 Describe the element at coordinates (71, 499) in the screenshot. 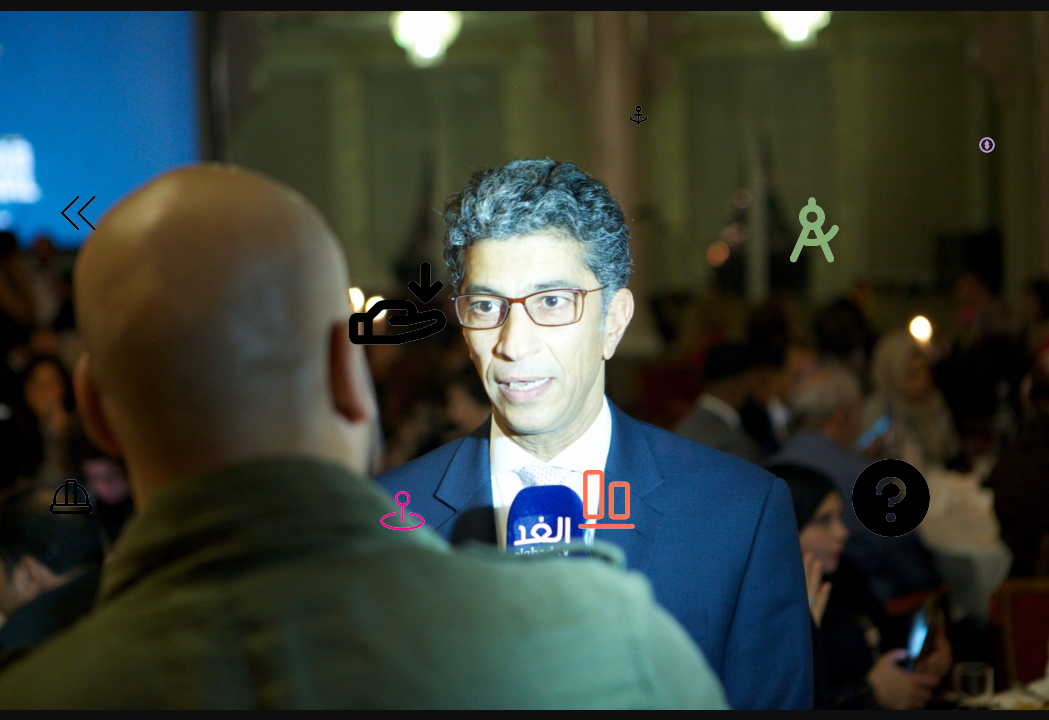

I see `access construction or site safety settings` at that location.